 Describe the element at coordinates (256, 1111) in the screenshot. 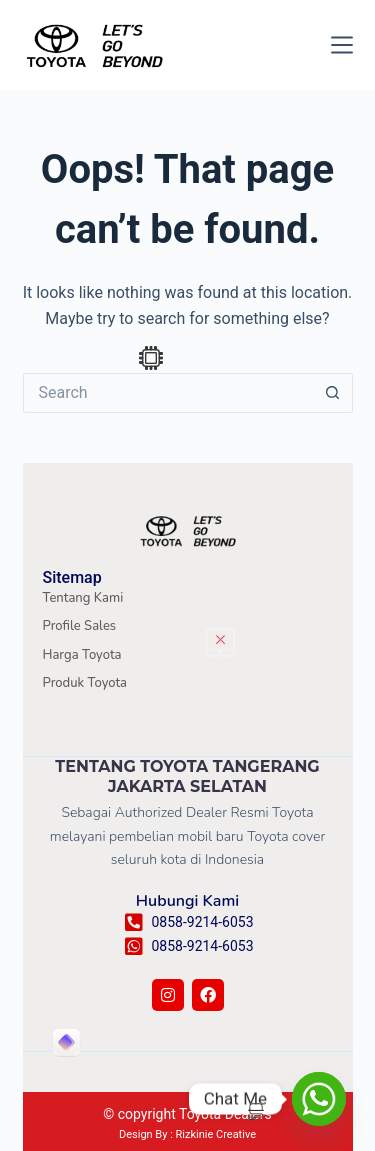

I see `connect to a USB dock or hub` at that location.